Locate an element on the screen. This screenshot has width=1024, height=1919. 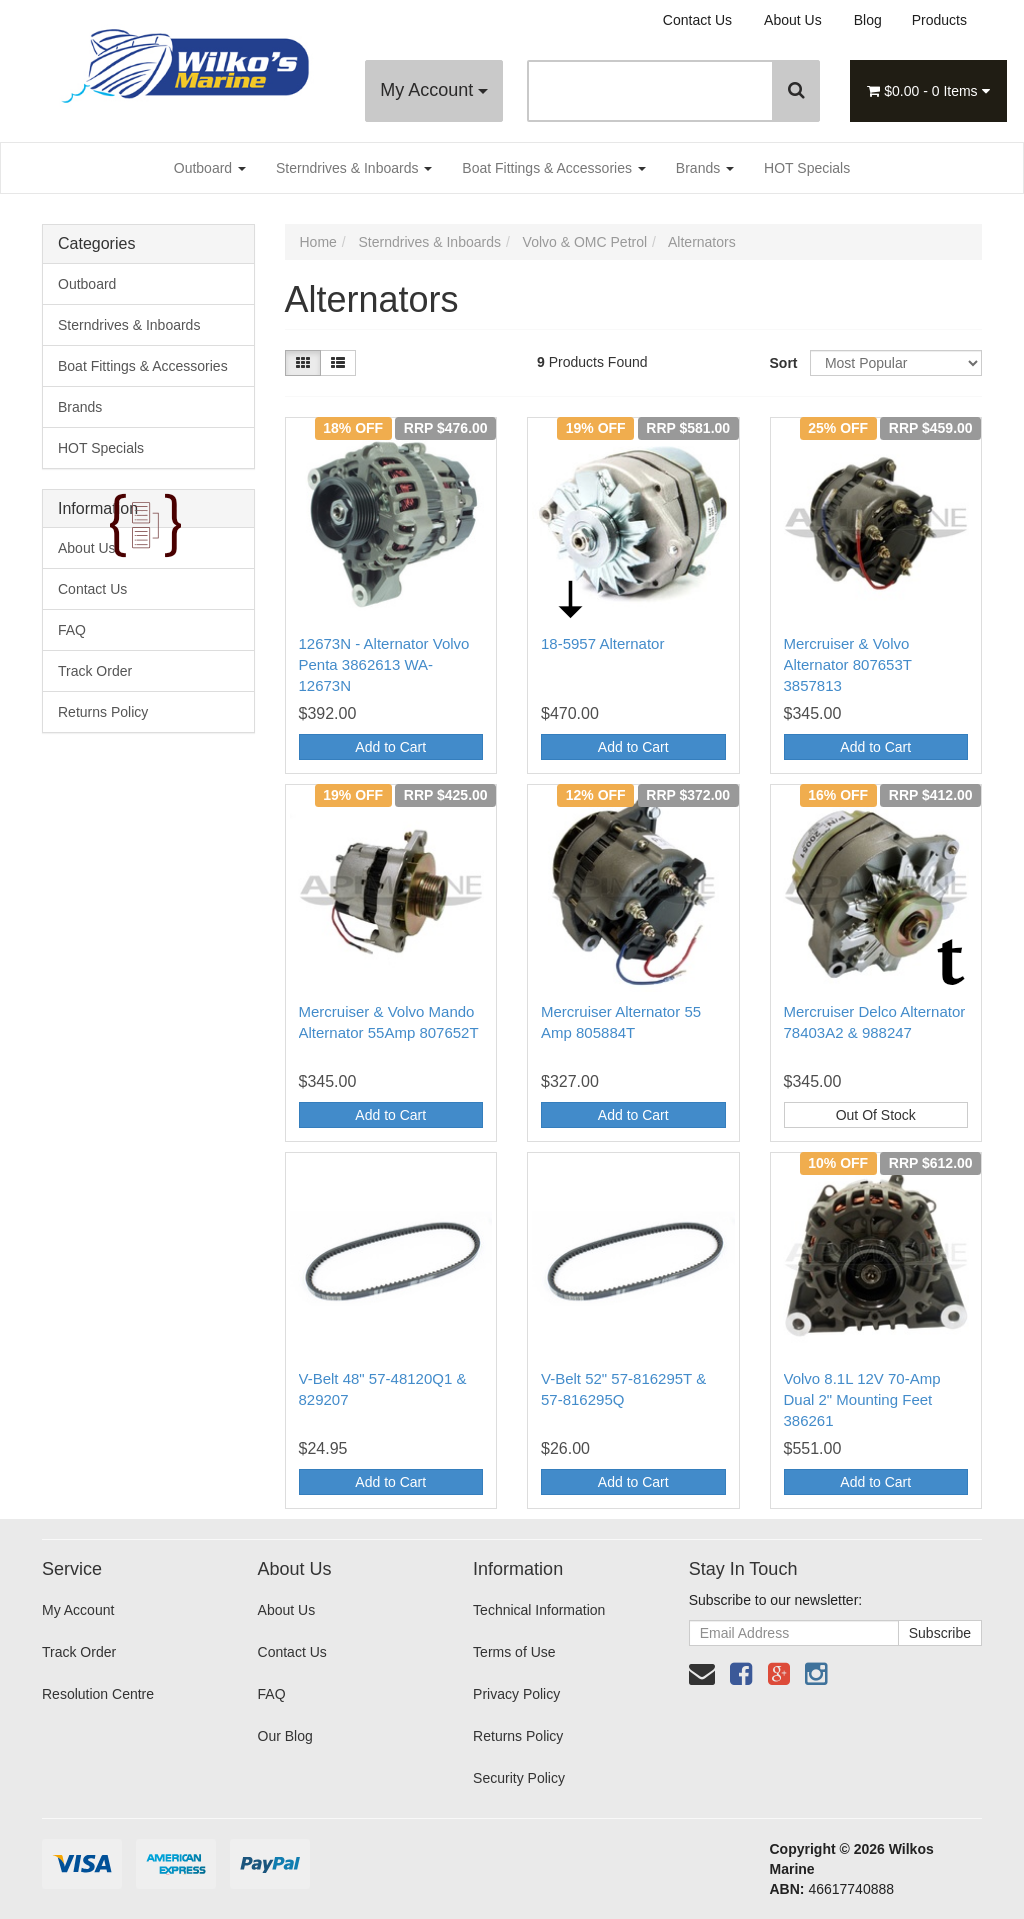
scroll down or view more content is located at coordinates (570, 599).